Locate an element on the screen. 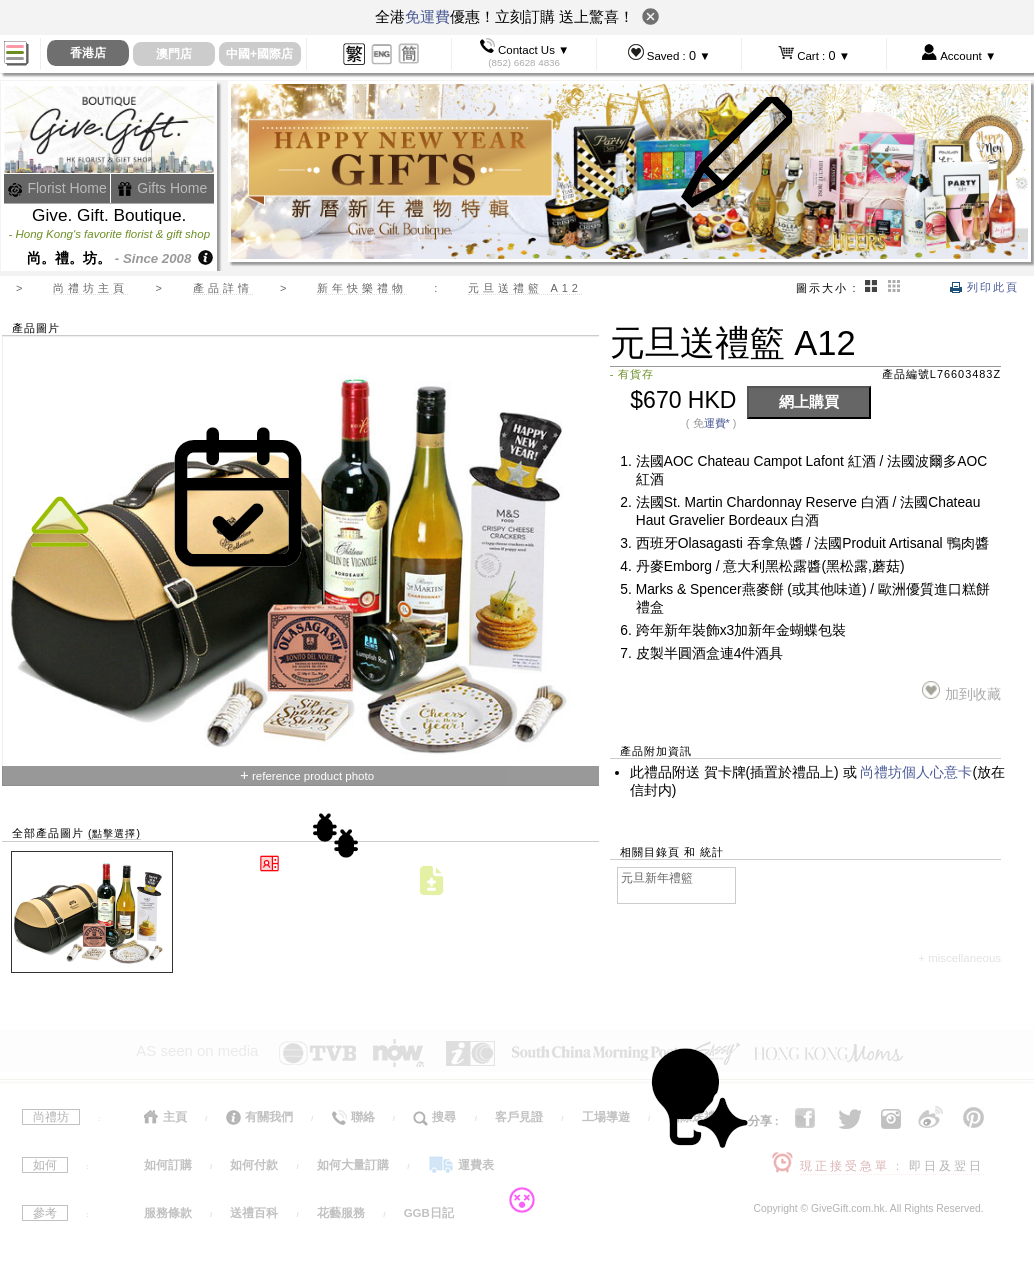 This screenshot has width=1034, height=1274. edit this item is located at coordinates (736, 152).